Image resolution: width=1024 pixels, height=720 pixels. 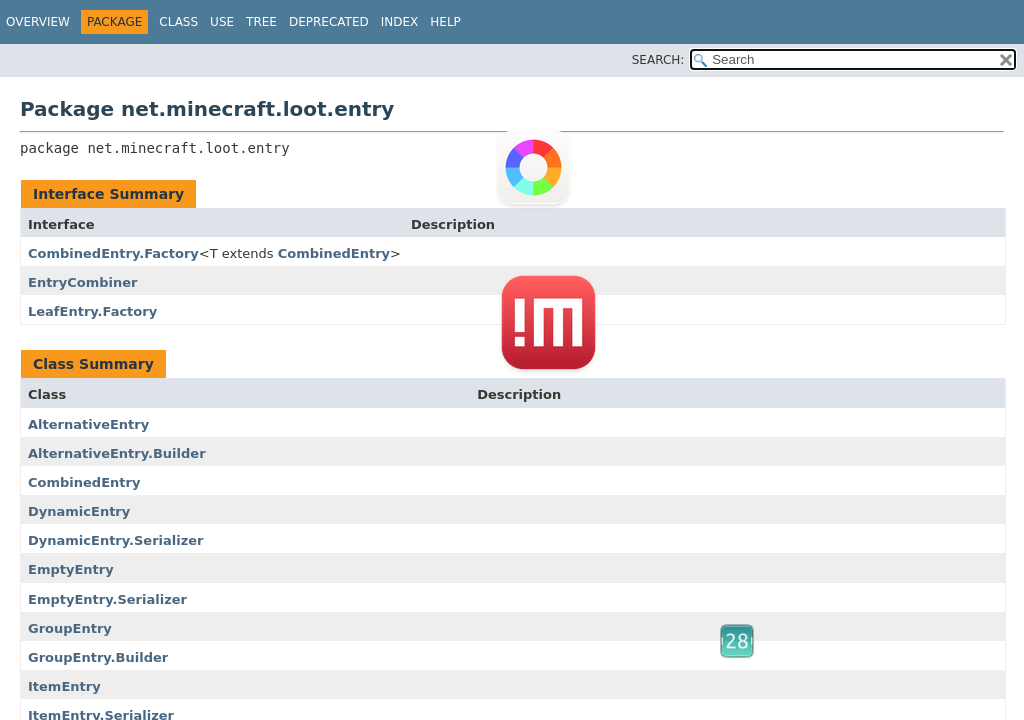 What do you see at coordinates (737, 641) in the screenshot?
I see `open gnome calendar app` at bounding box center [737, 641].